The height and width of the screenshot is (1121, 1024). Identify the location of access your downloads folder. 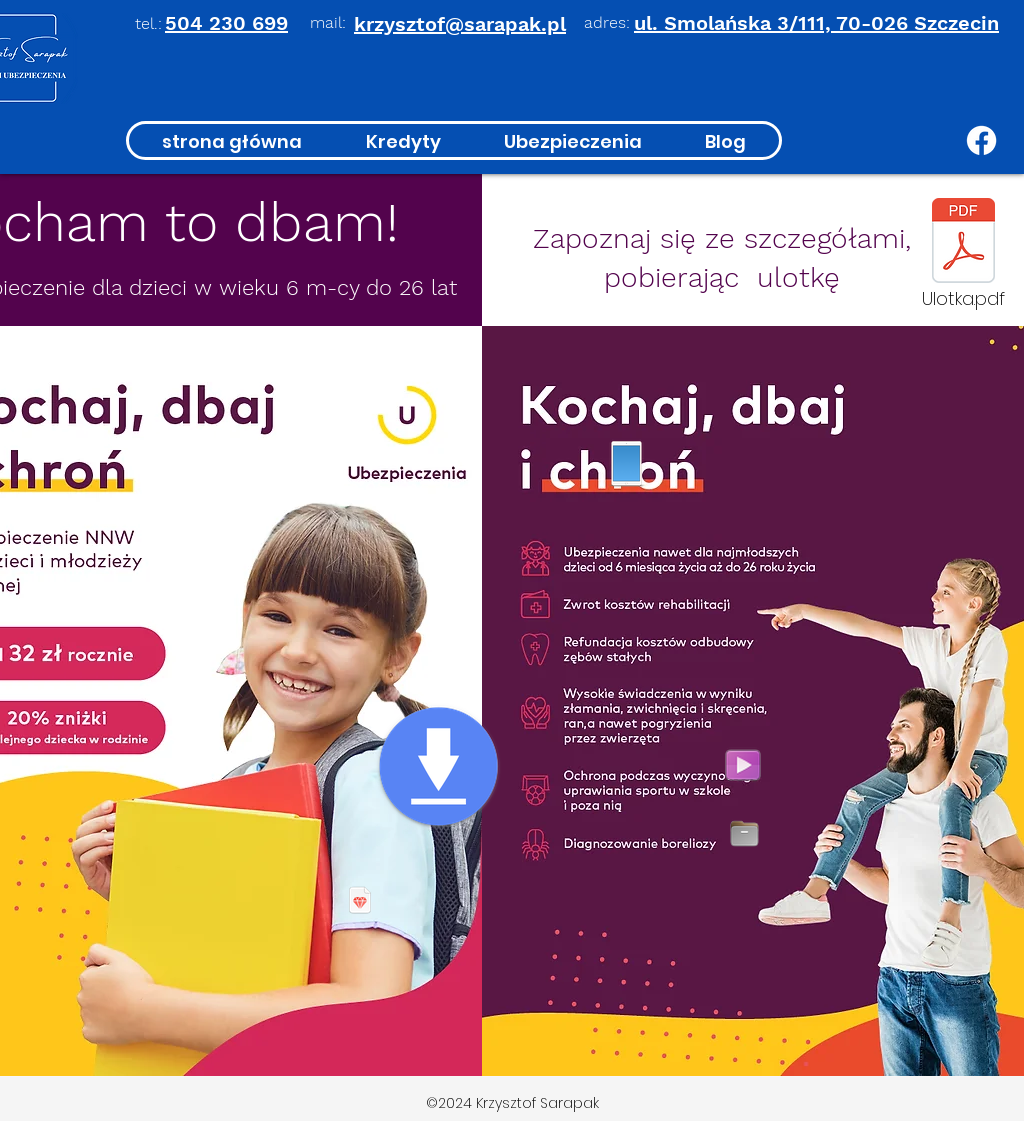
(438, 766).